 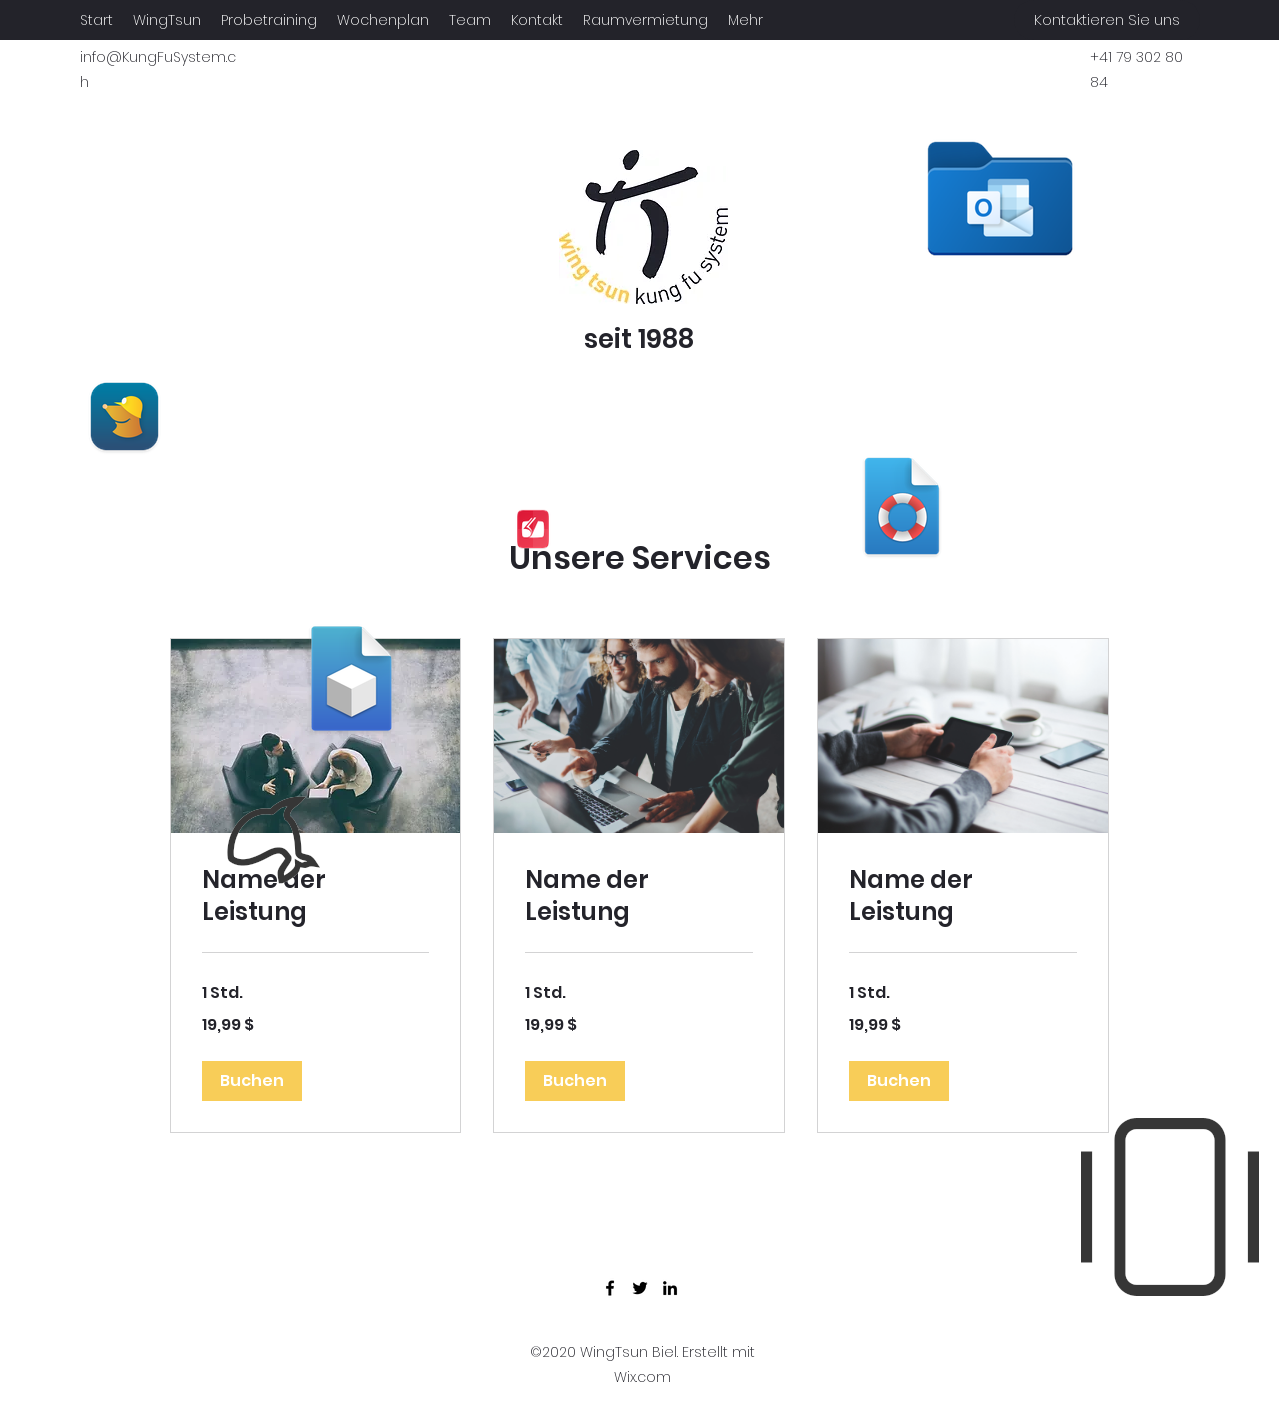 What do you see at coordinates (272, 840) in the screenshot?
I see `launch orca screen reader application` at bounding box center [272, 840].